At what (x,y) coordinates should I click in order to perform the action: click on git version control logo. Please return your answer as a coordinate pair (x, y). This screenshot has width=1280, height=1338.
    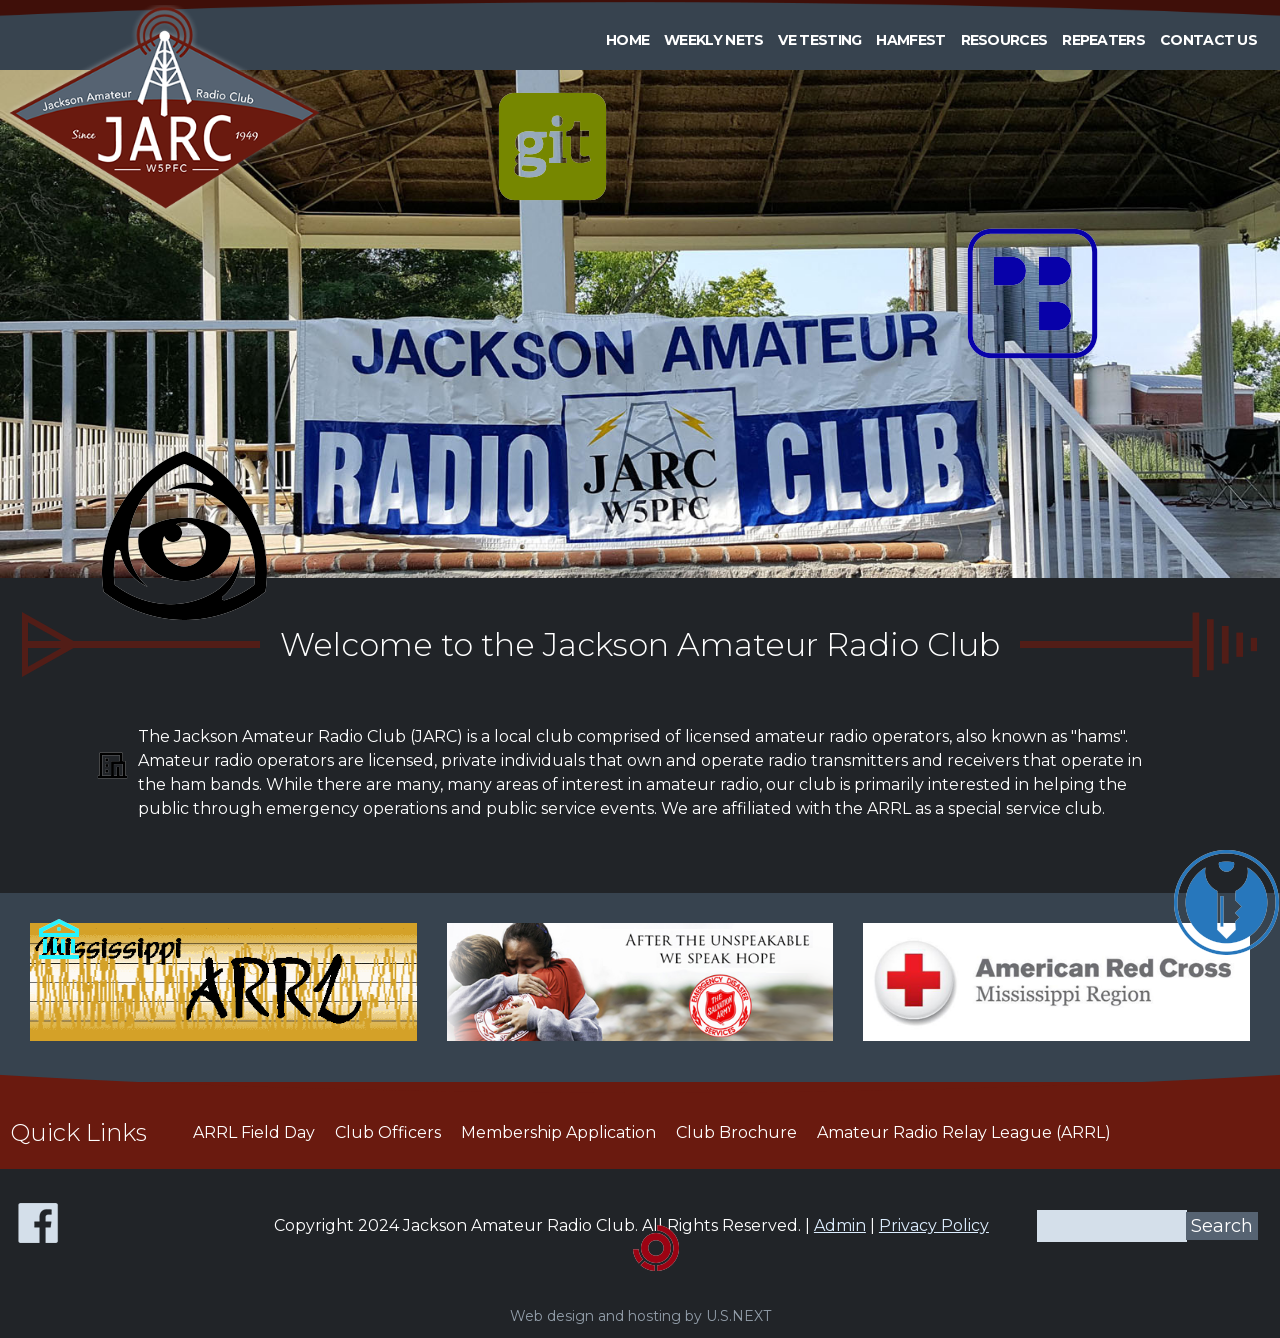
    Looking at the image, I should click on (552, 146).